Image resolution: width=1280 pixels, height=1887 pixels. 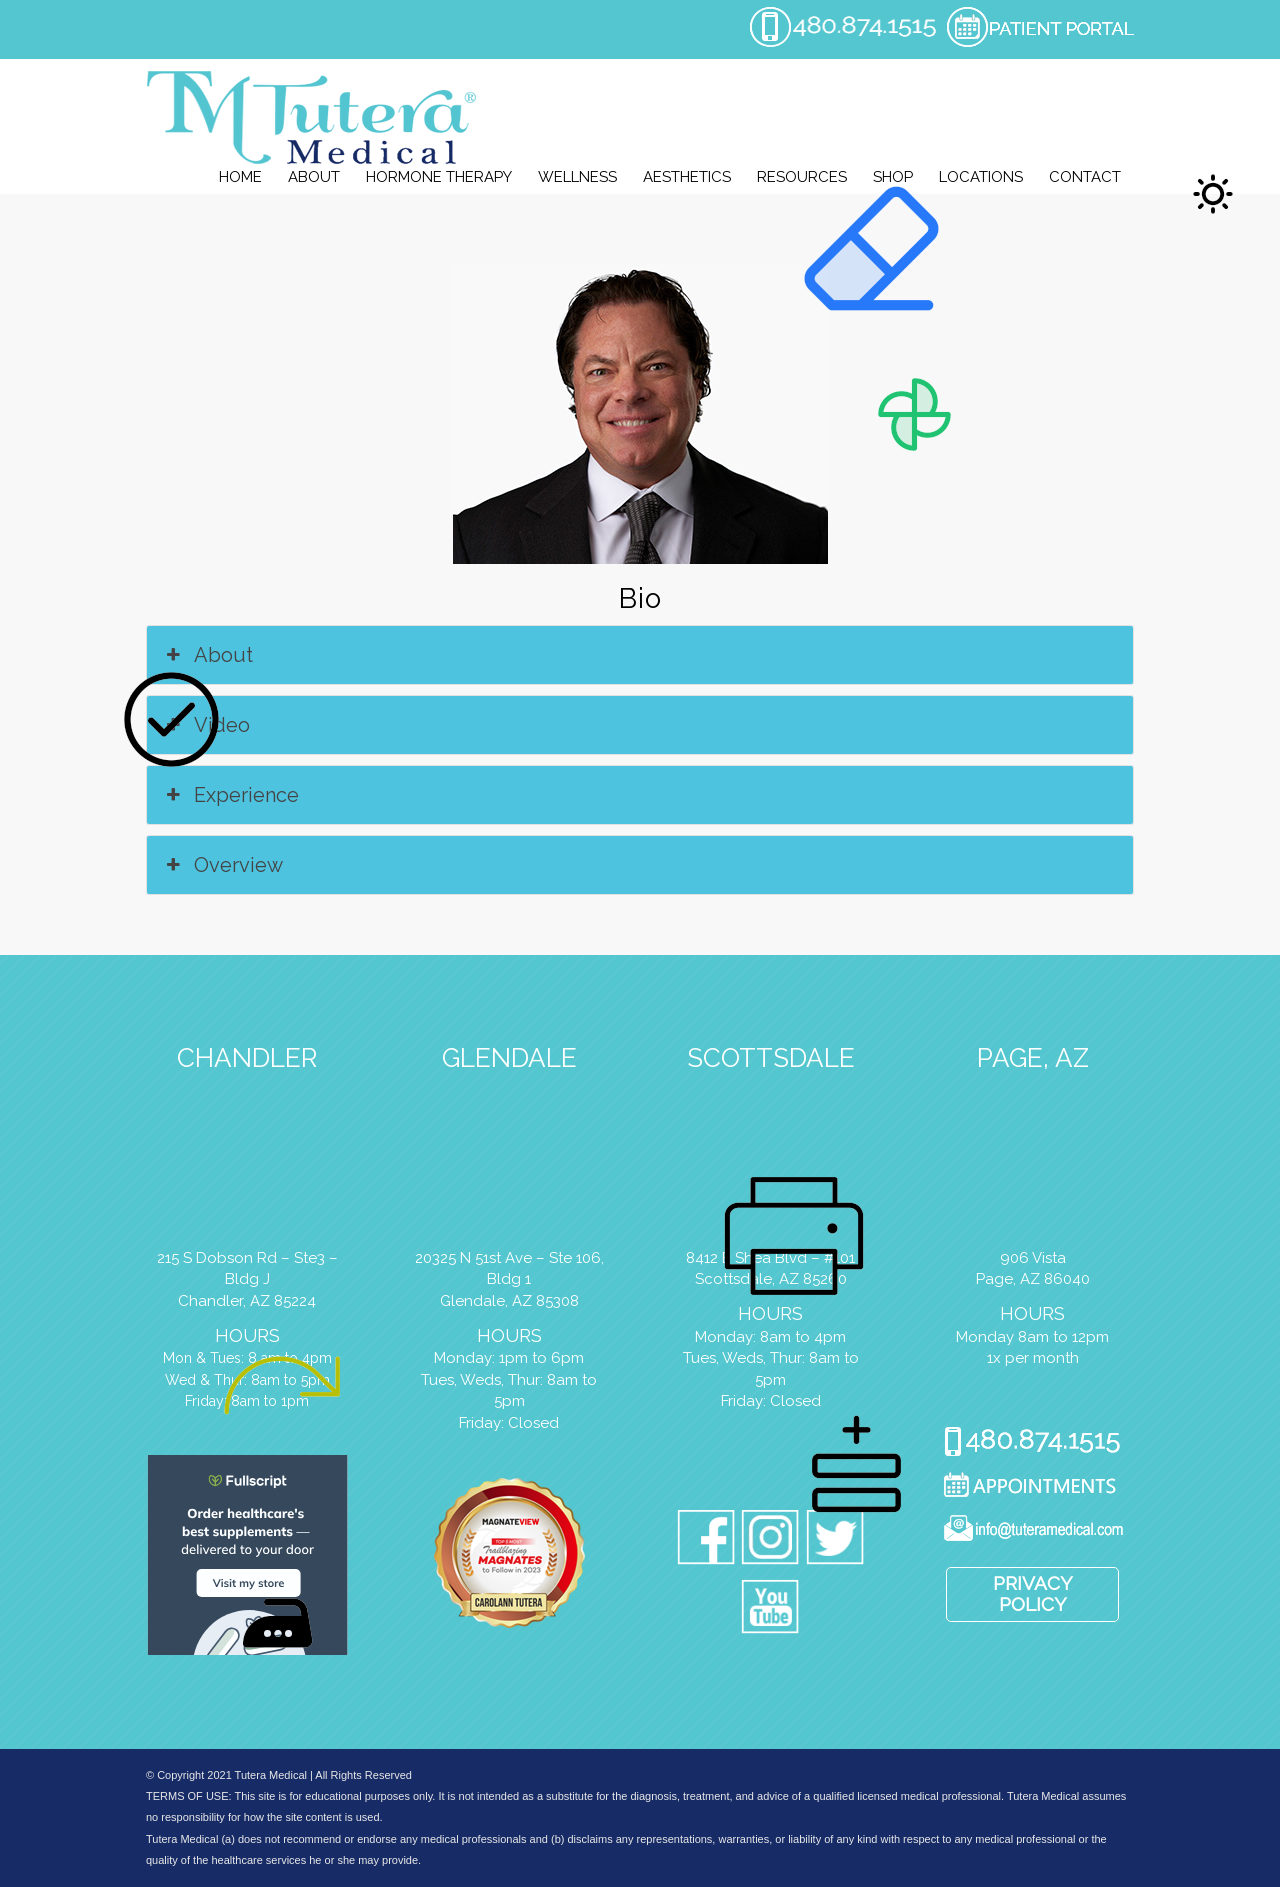 What do you see at coordinates (914, 414) in the screenshot?
I see `open google photos` at bounding box center [914, 414].